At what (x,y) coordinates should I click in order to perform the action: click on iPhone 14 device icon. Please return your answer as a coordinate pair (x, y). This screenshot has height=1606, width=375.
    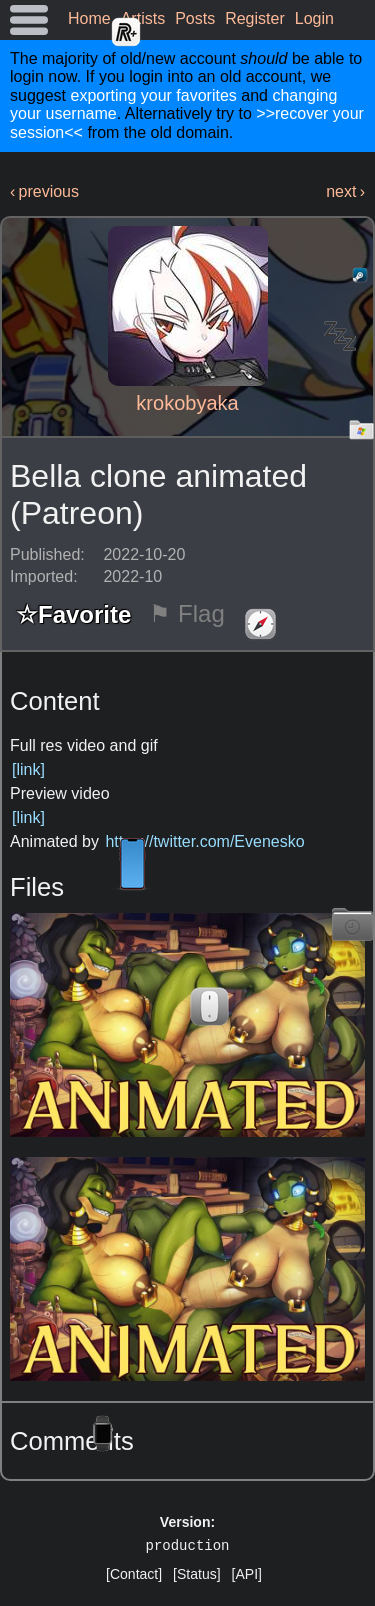
    Looking at the image, I should click on (132, 864).